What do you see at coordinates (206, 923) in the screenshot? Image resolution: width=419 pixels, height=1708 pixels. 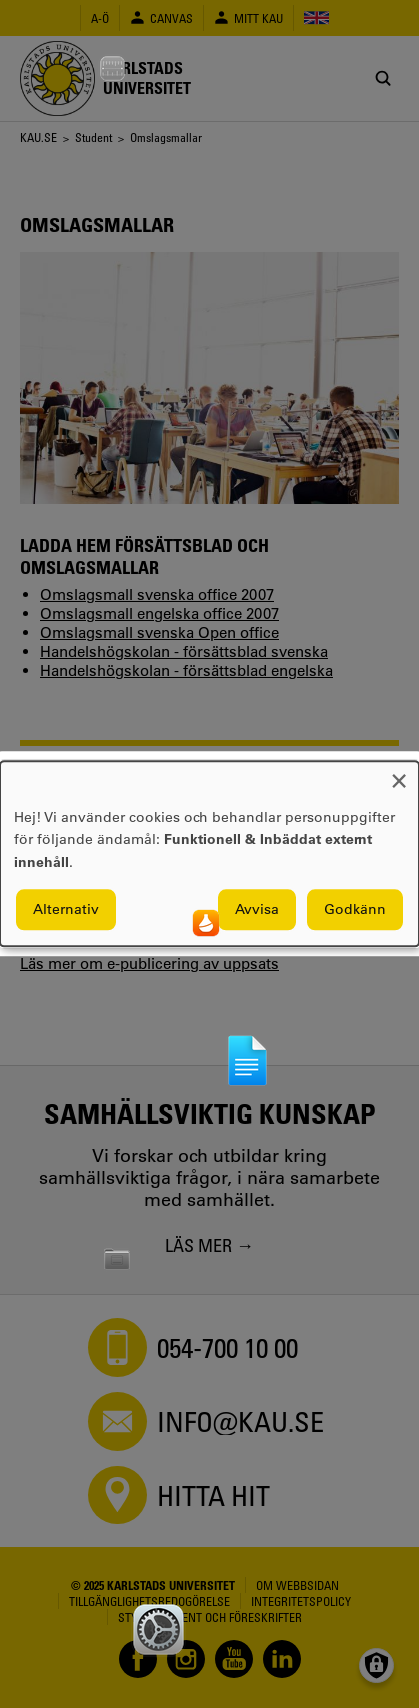 I see `open Giara Reddit client app` at bounding box center [206, 923].